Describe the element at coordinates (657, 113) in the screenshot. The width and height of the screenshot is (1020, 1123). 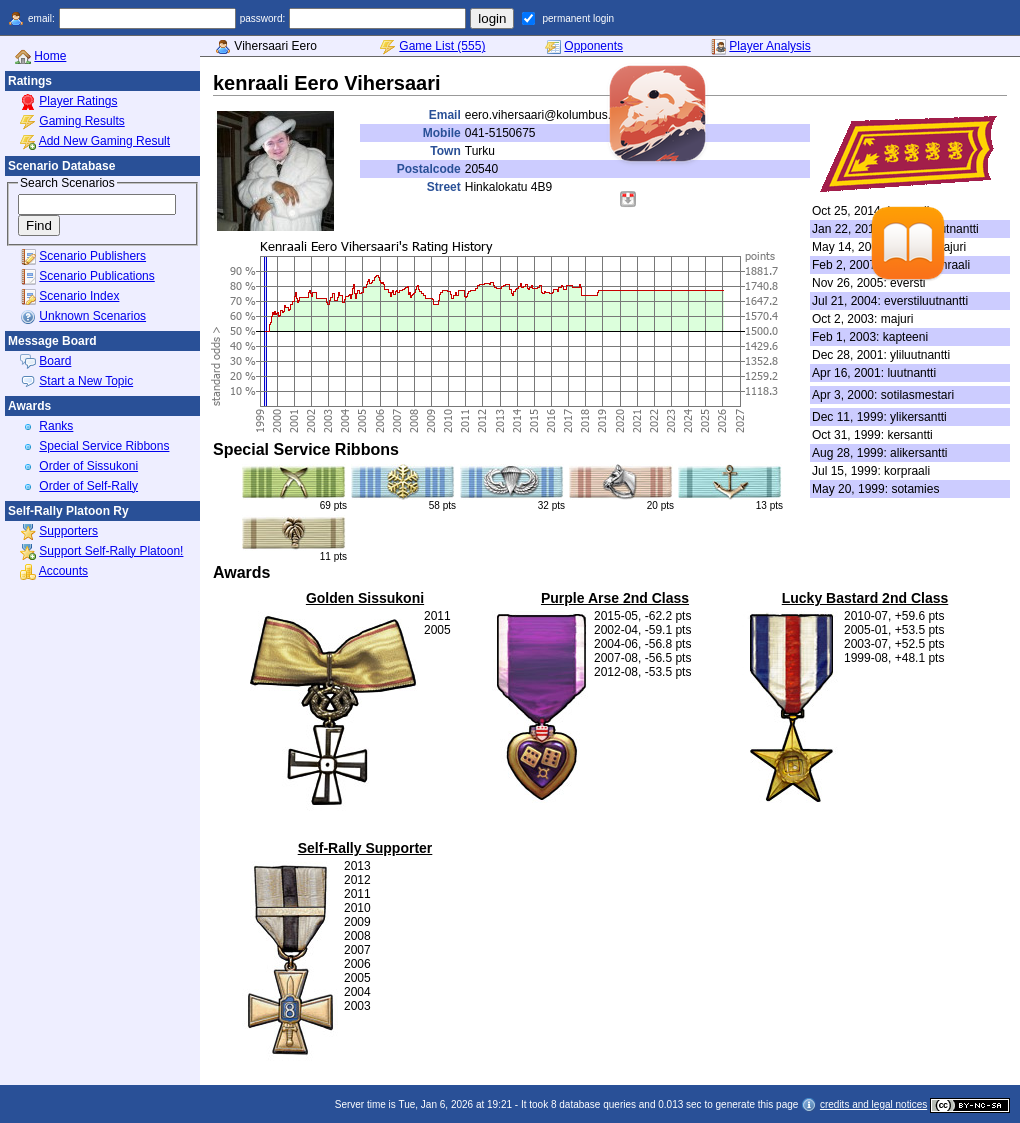
I see `open halloy IRC client` at that location.